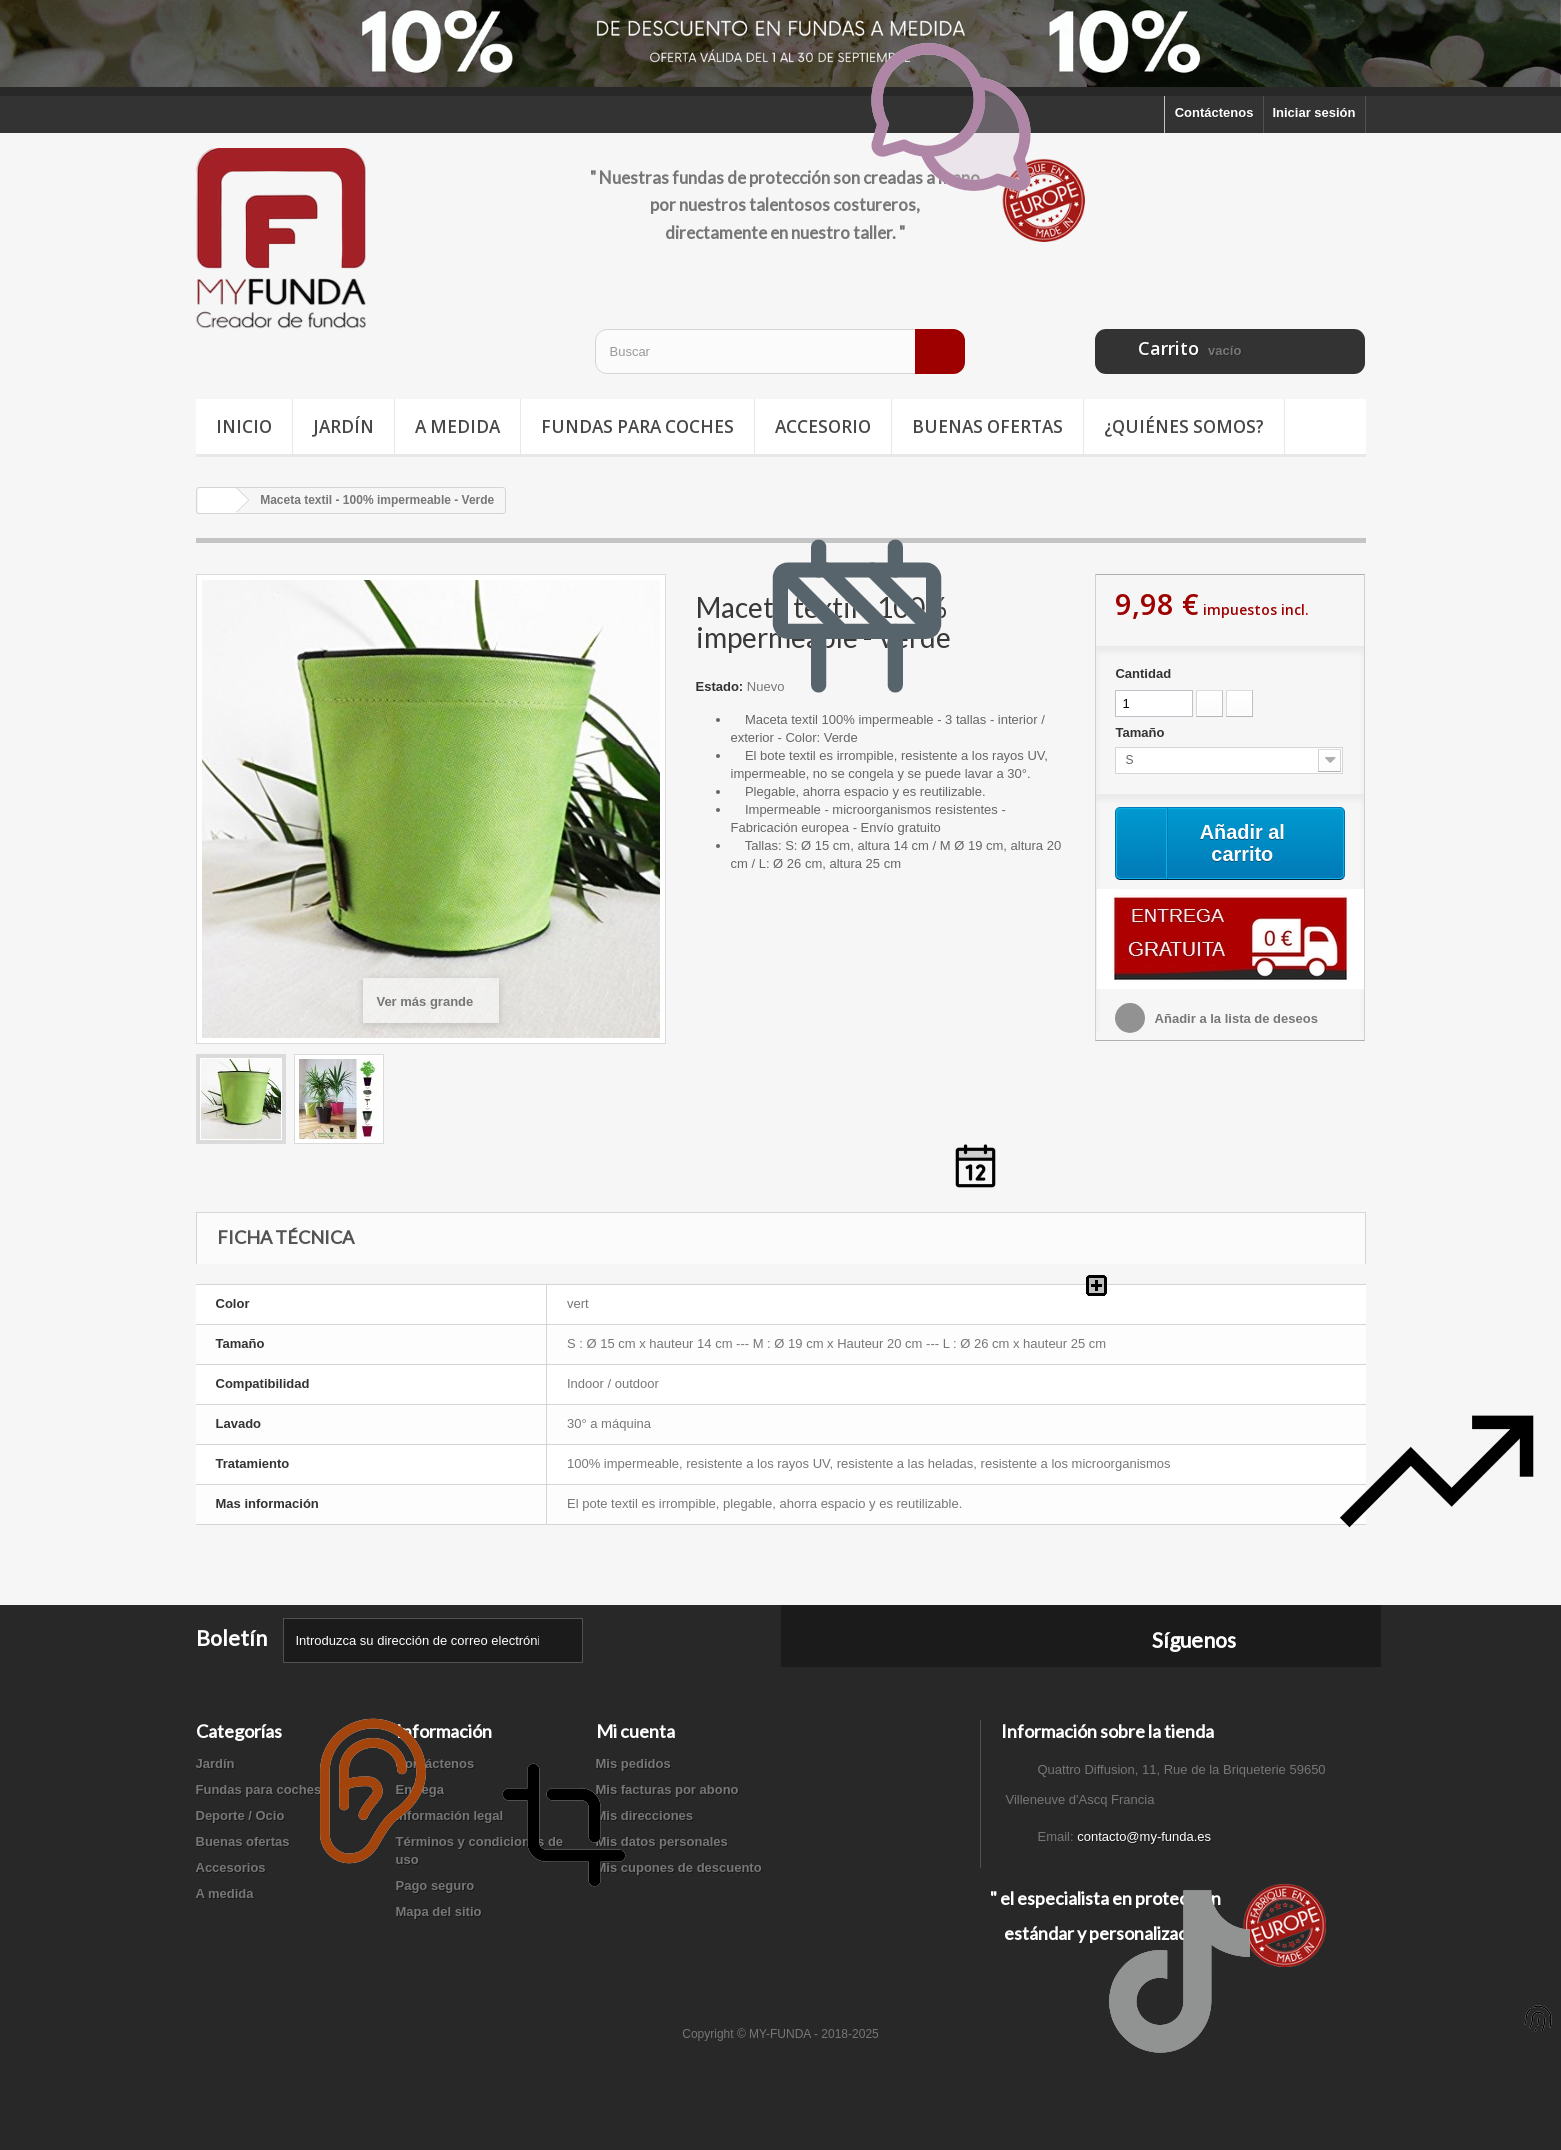 This screenshot has height=2150, width=1561. I want to click on indicates a page or feature under construction, so click(857, 616).